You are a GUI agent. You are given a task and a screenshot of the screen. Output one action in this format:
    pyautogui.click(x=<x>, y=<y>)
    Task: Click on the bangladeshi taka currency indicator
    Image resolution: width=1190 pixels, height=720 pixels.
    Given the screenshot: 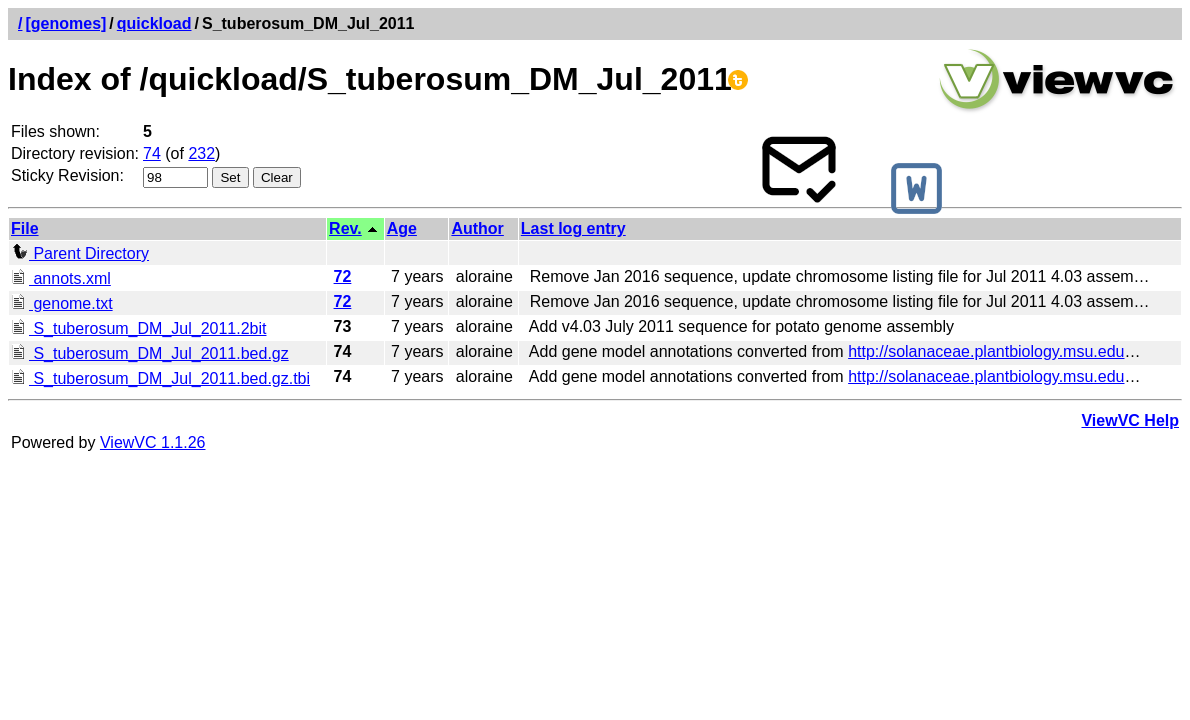 What is the action you would take?
    pyautogui.click(x=738, y=80)
    